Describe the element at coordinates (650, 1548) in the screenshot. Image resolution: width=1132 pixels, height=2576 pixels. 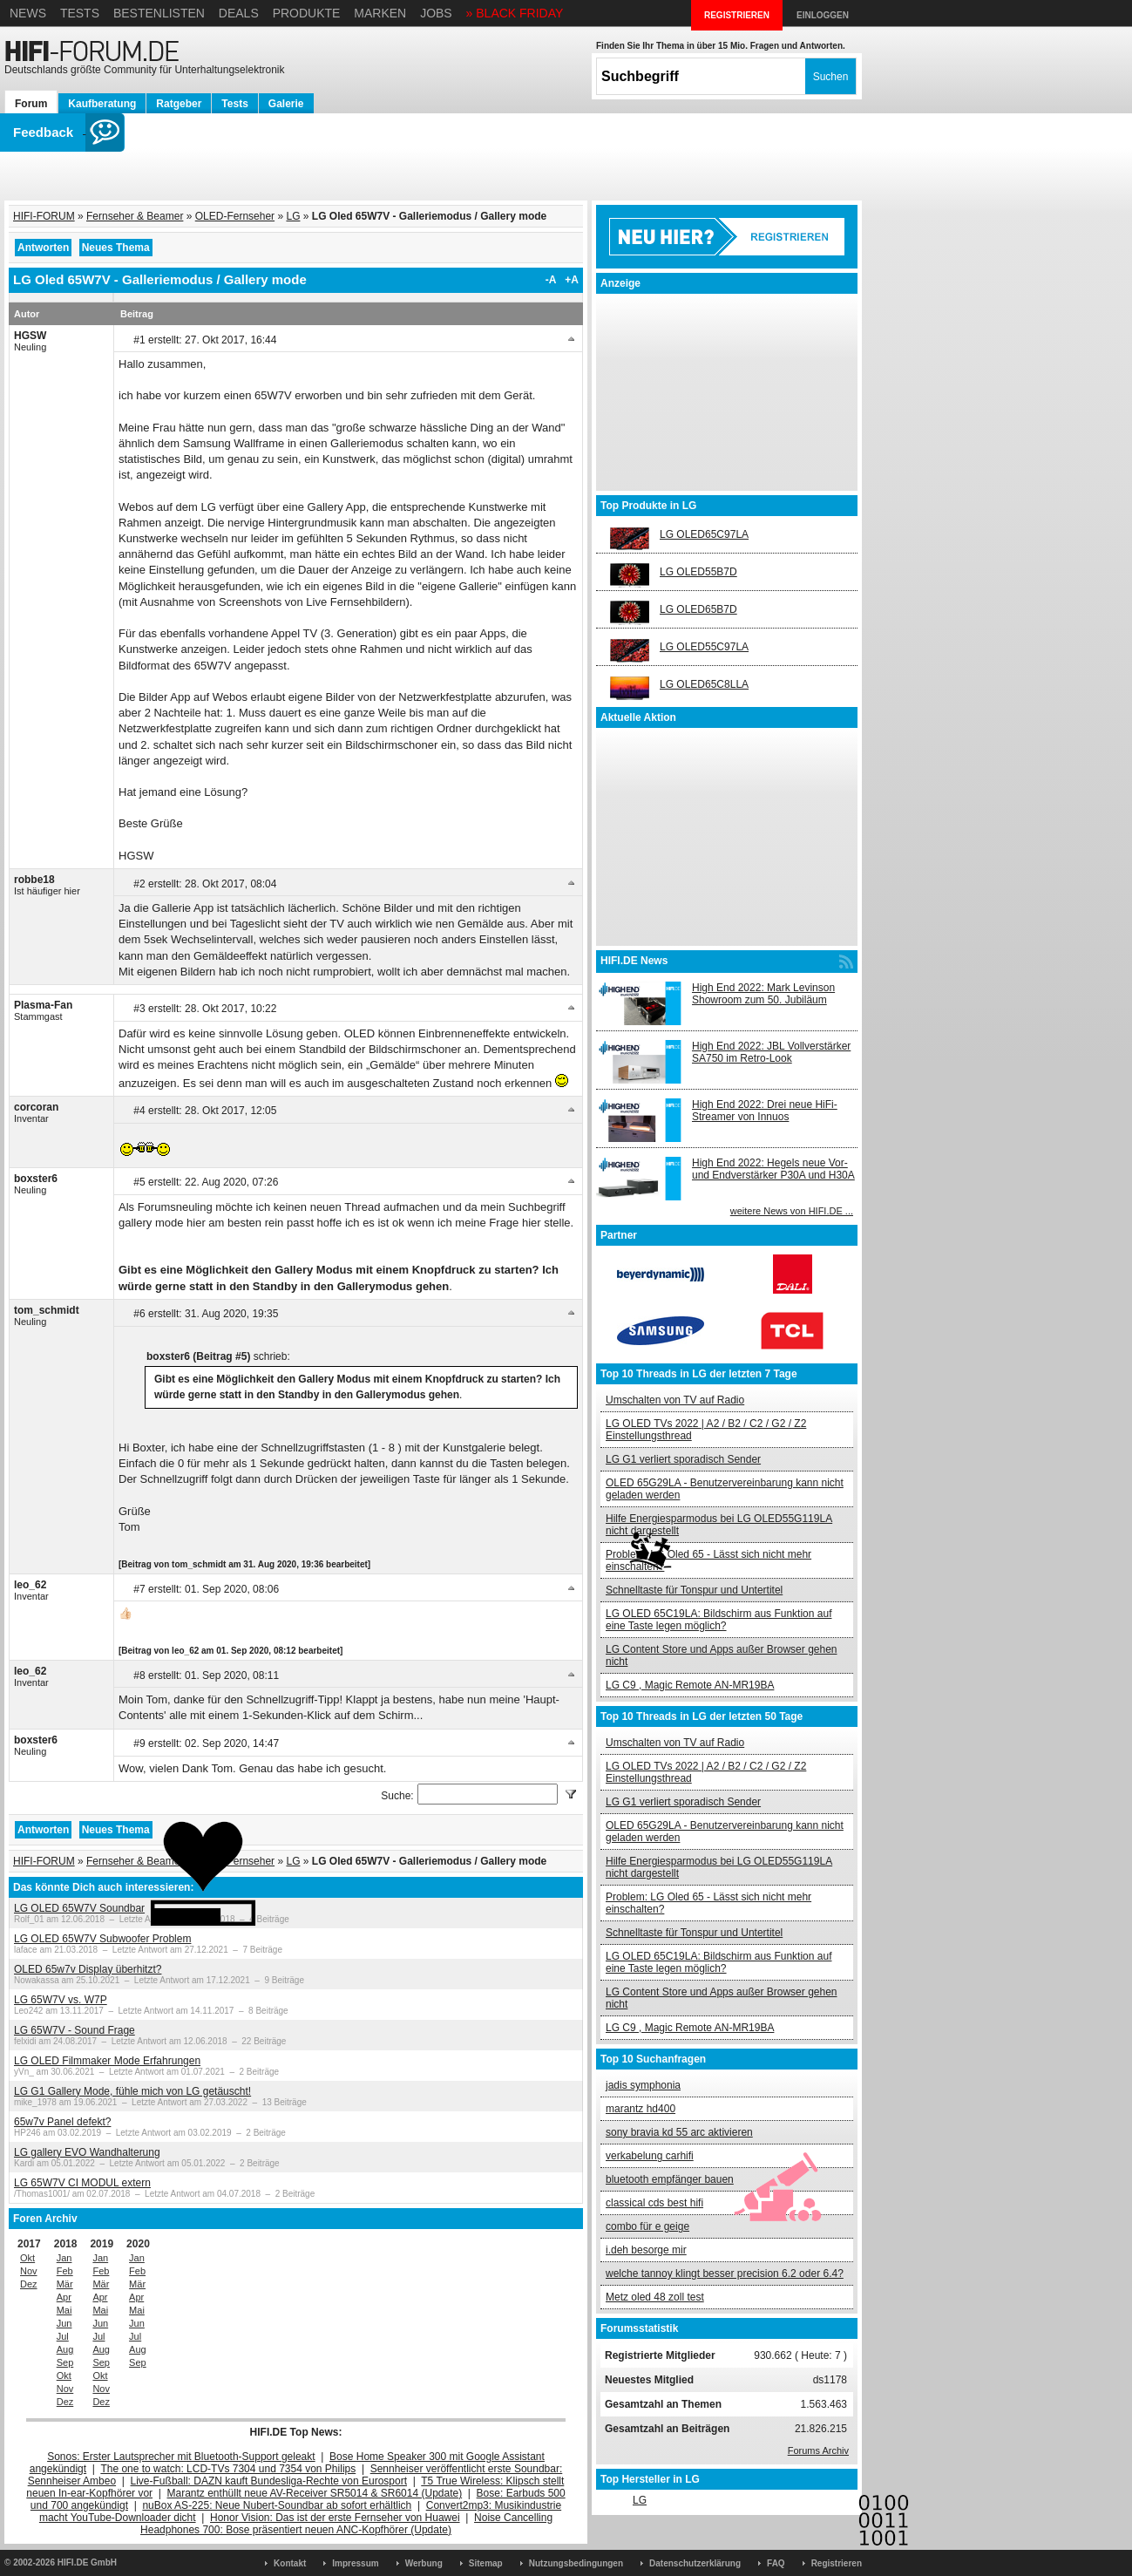
I see `select fomorian enemy type or creature class` at that location.